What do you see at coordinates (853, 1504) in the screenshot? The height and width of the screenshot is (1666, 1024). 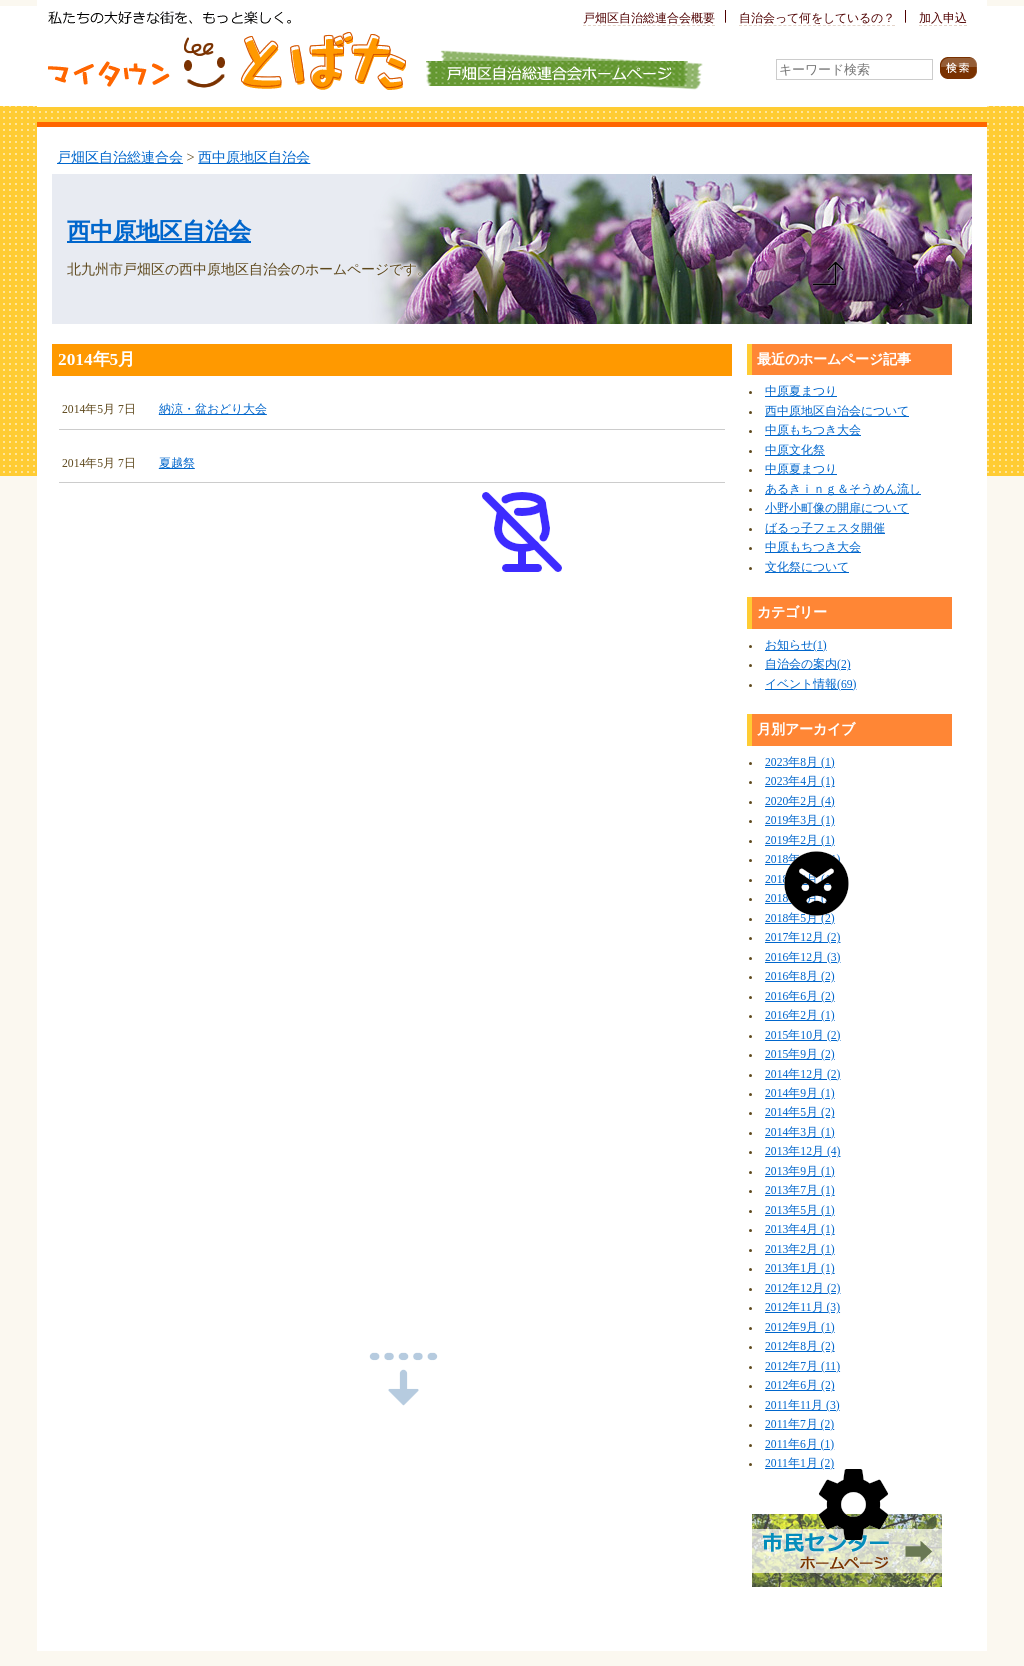 I see `open settings menu` at bounding box center [853, 1504].